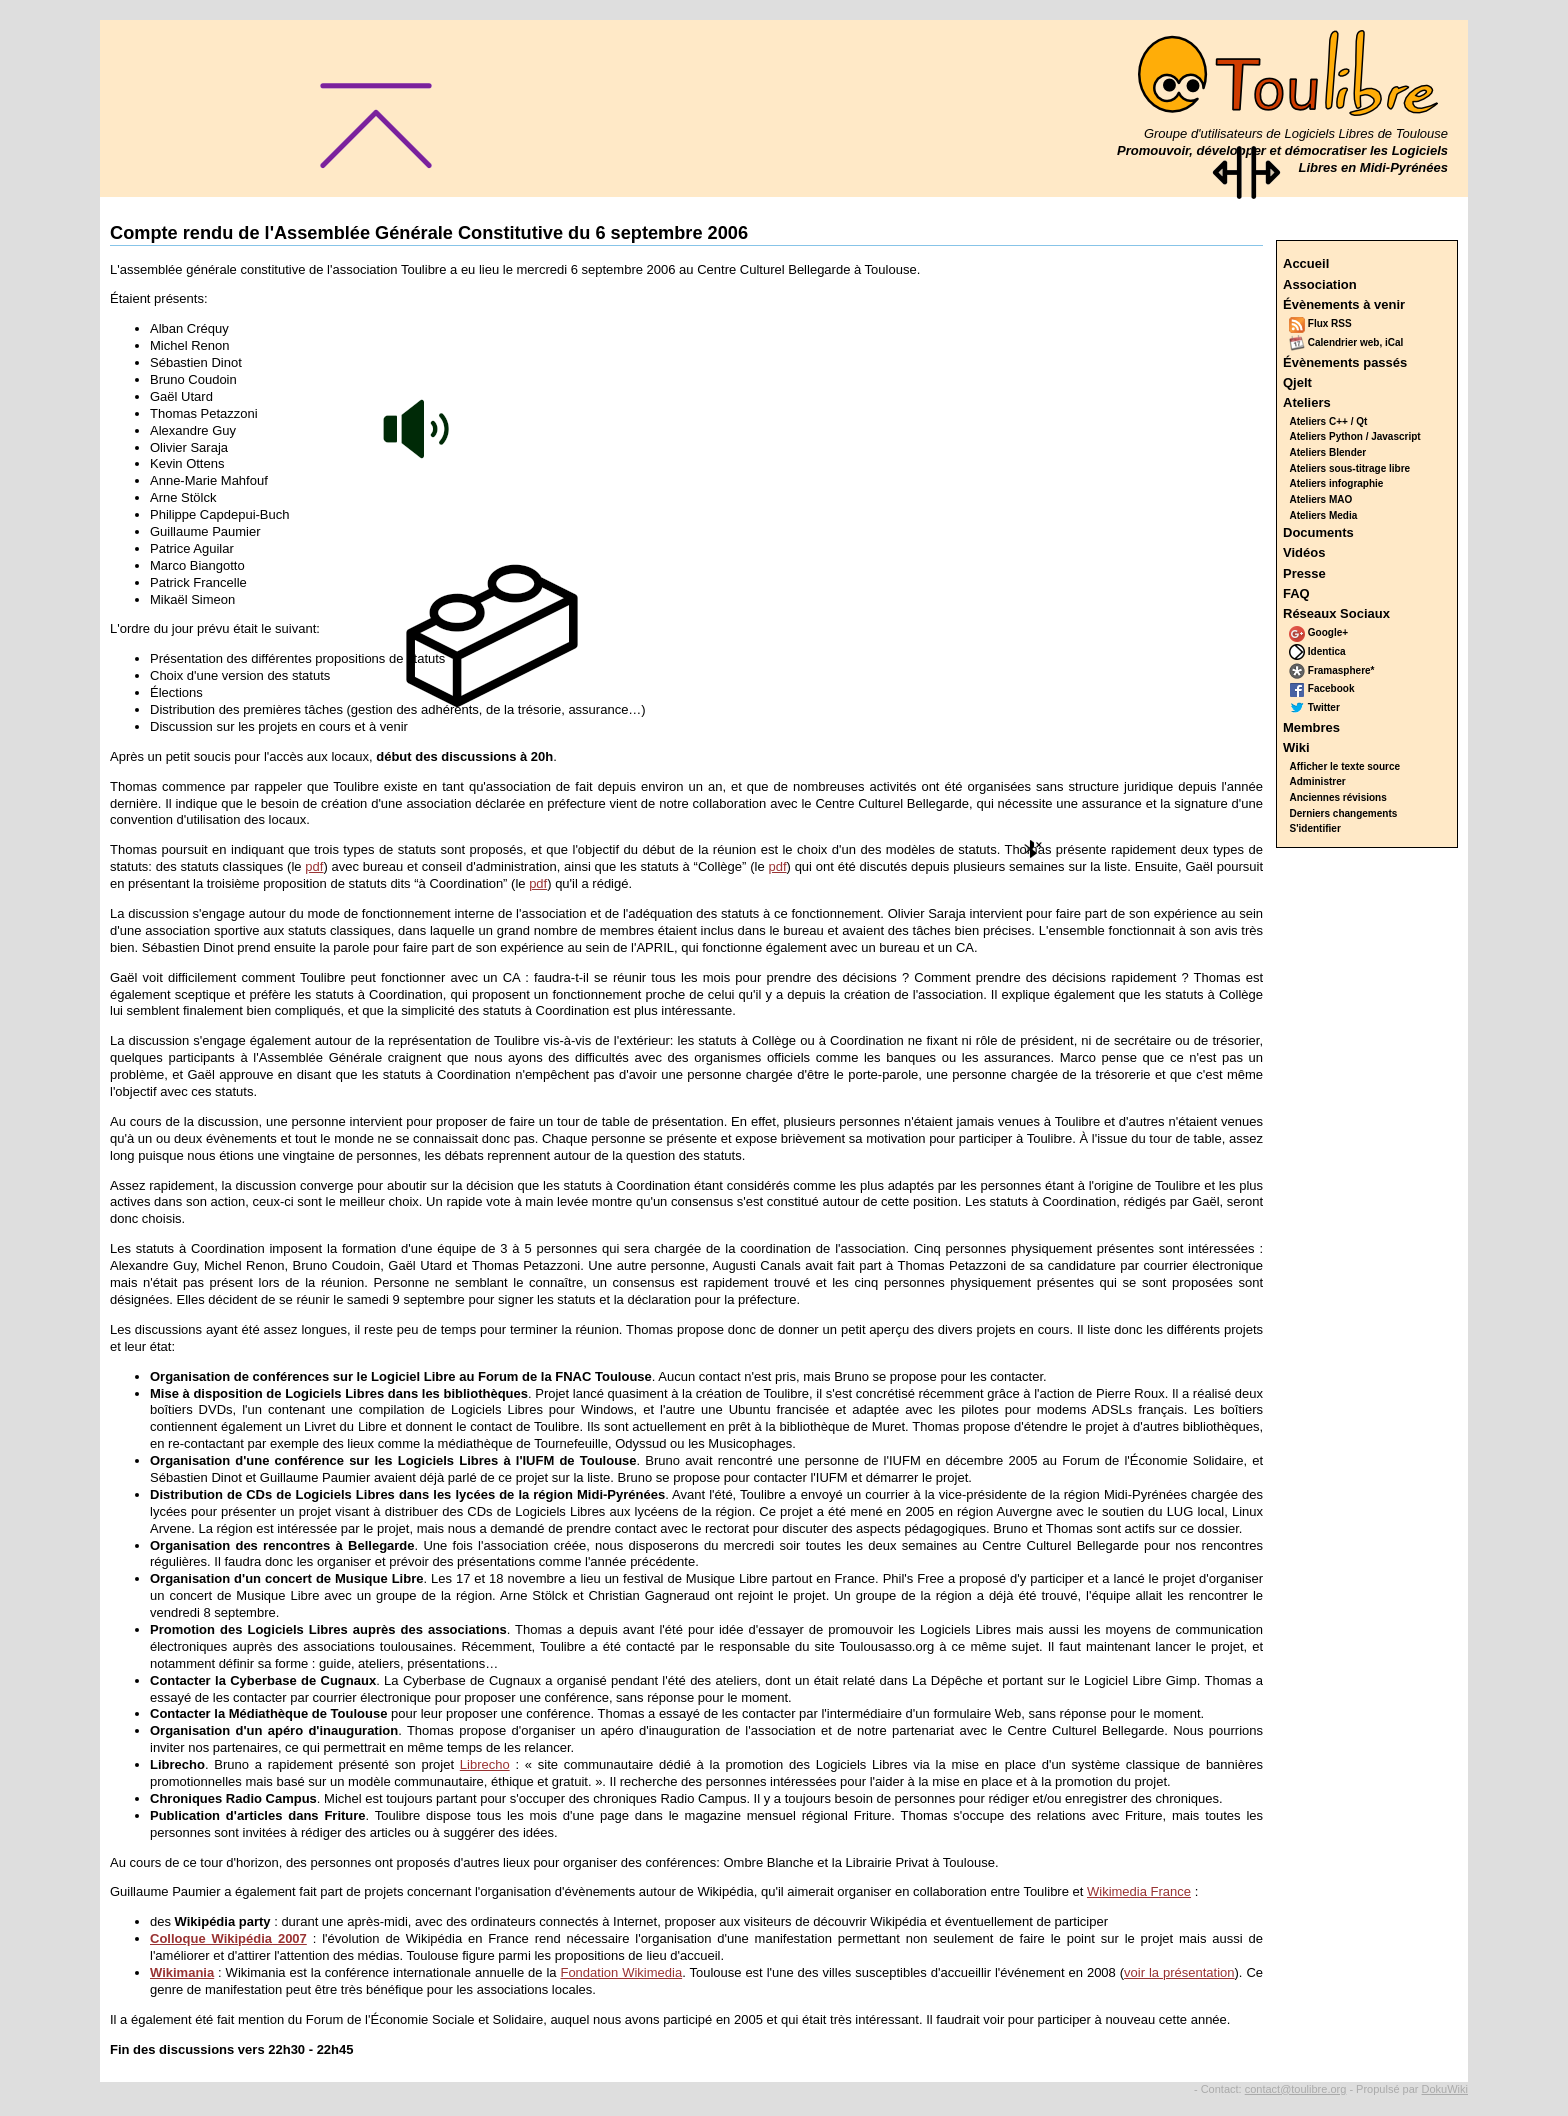 This screenshot has height=2116, width=1568. Describe the element at coordinates (376, 123) in the screenshot. I see `collapse content to top` at that location.